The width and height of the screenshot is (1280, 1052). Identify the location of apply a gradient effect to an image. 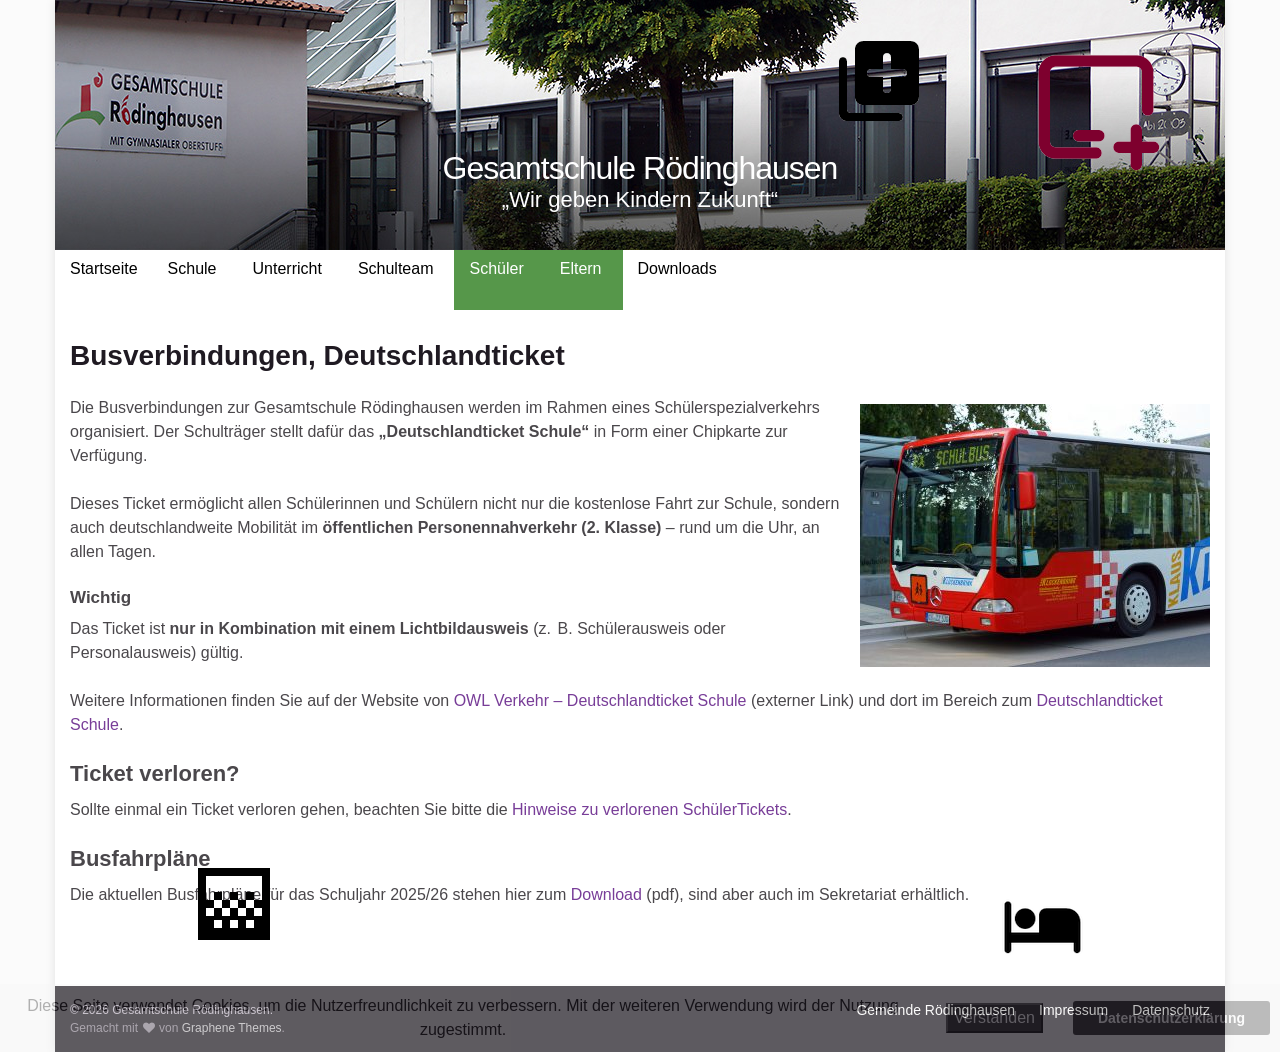
(234, 904).